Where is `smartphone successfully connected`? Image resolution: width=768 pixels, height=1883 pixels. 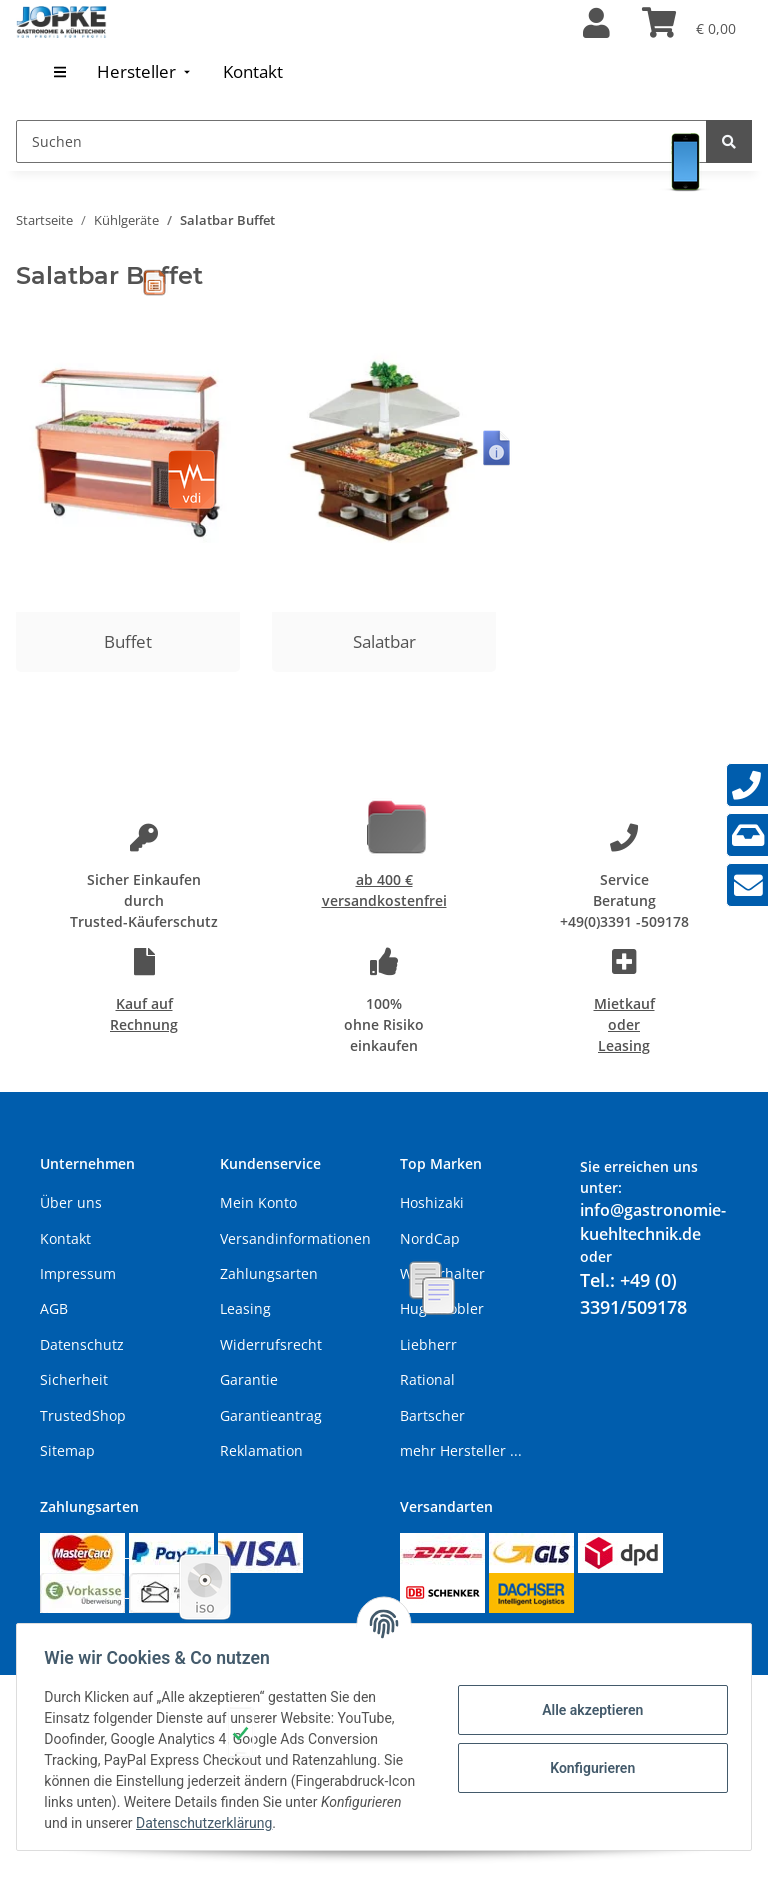 smartphone successfully connected is located at coordinates (240, 1732).